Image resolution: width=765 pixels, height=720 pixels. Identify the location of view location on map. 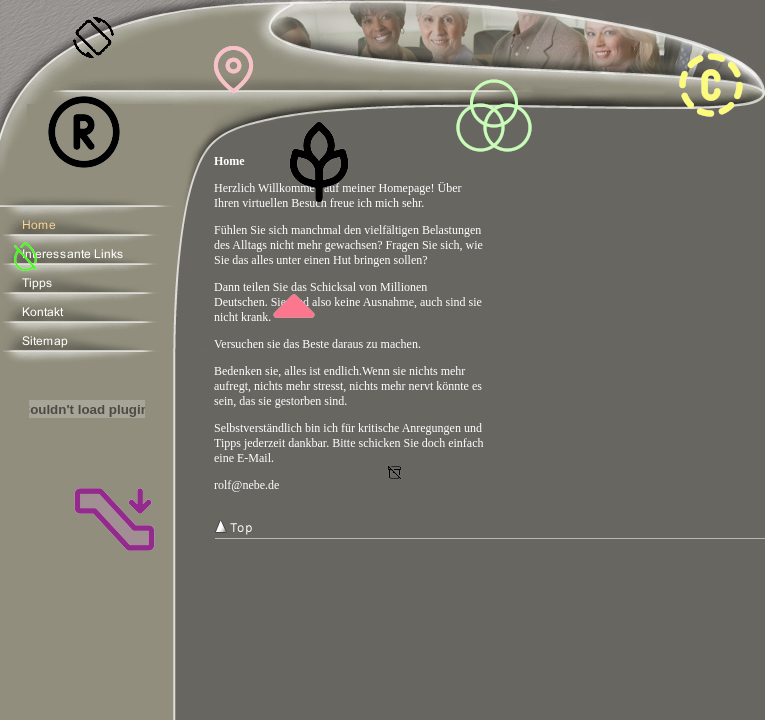
(233, 69).